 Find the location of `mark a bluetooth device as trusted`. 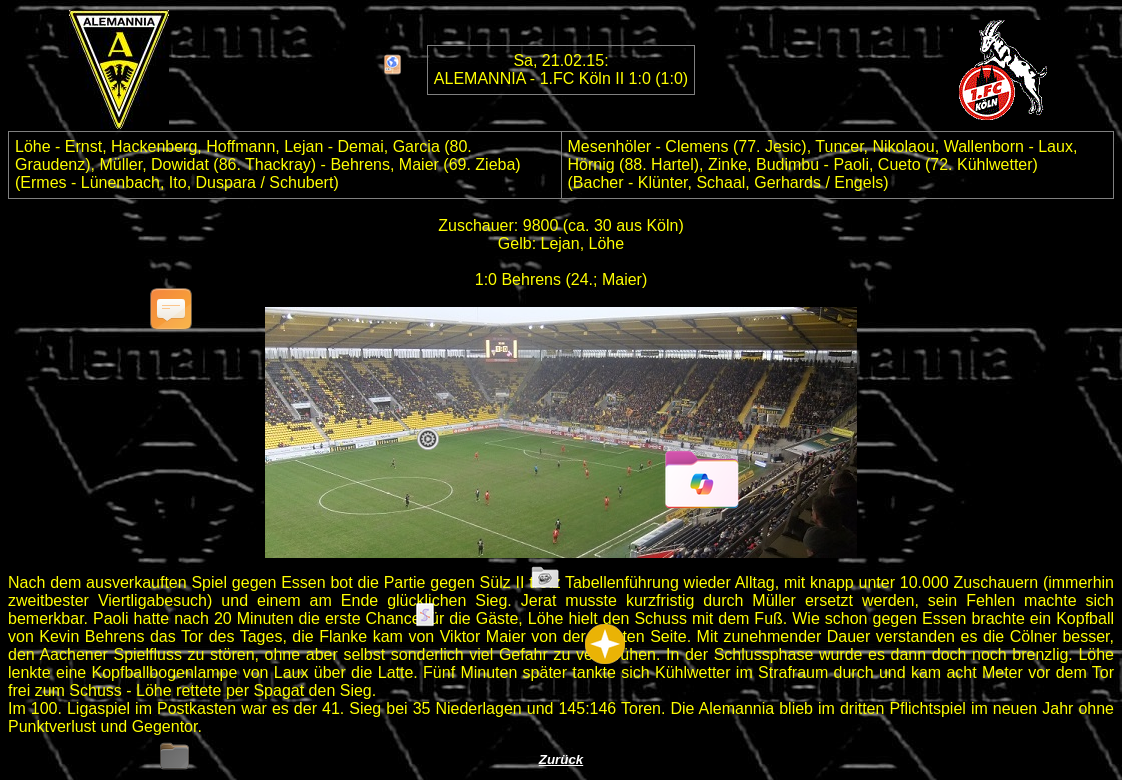

mark a bluetooth device as trusted is located at coordinates (605, 644).